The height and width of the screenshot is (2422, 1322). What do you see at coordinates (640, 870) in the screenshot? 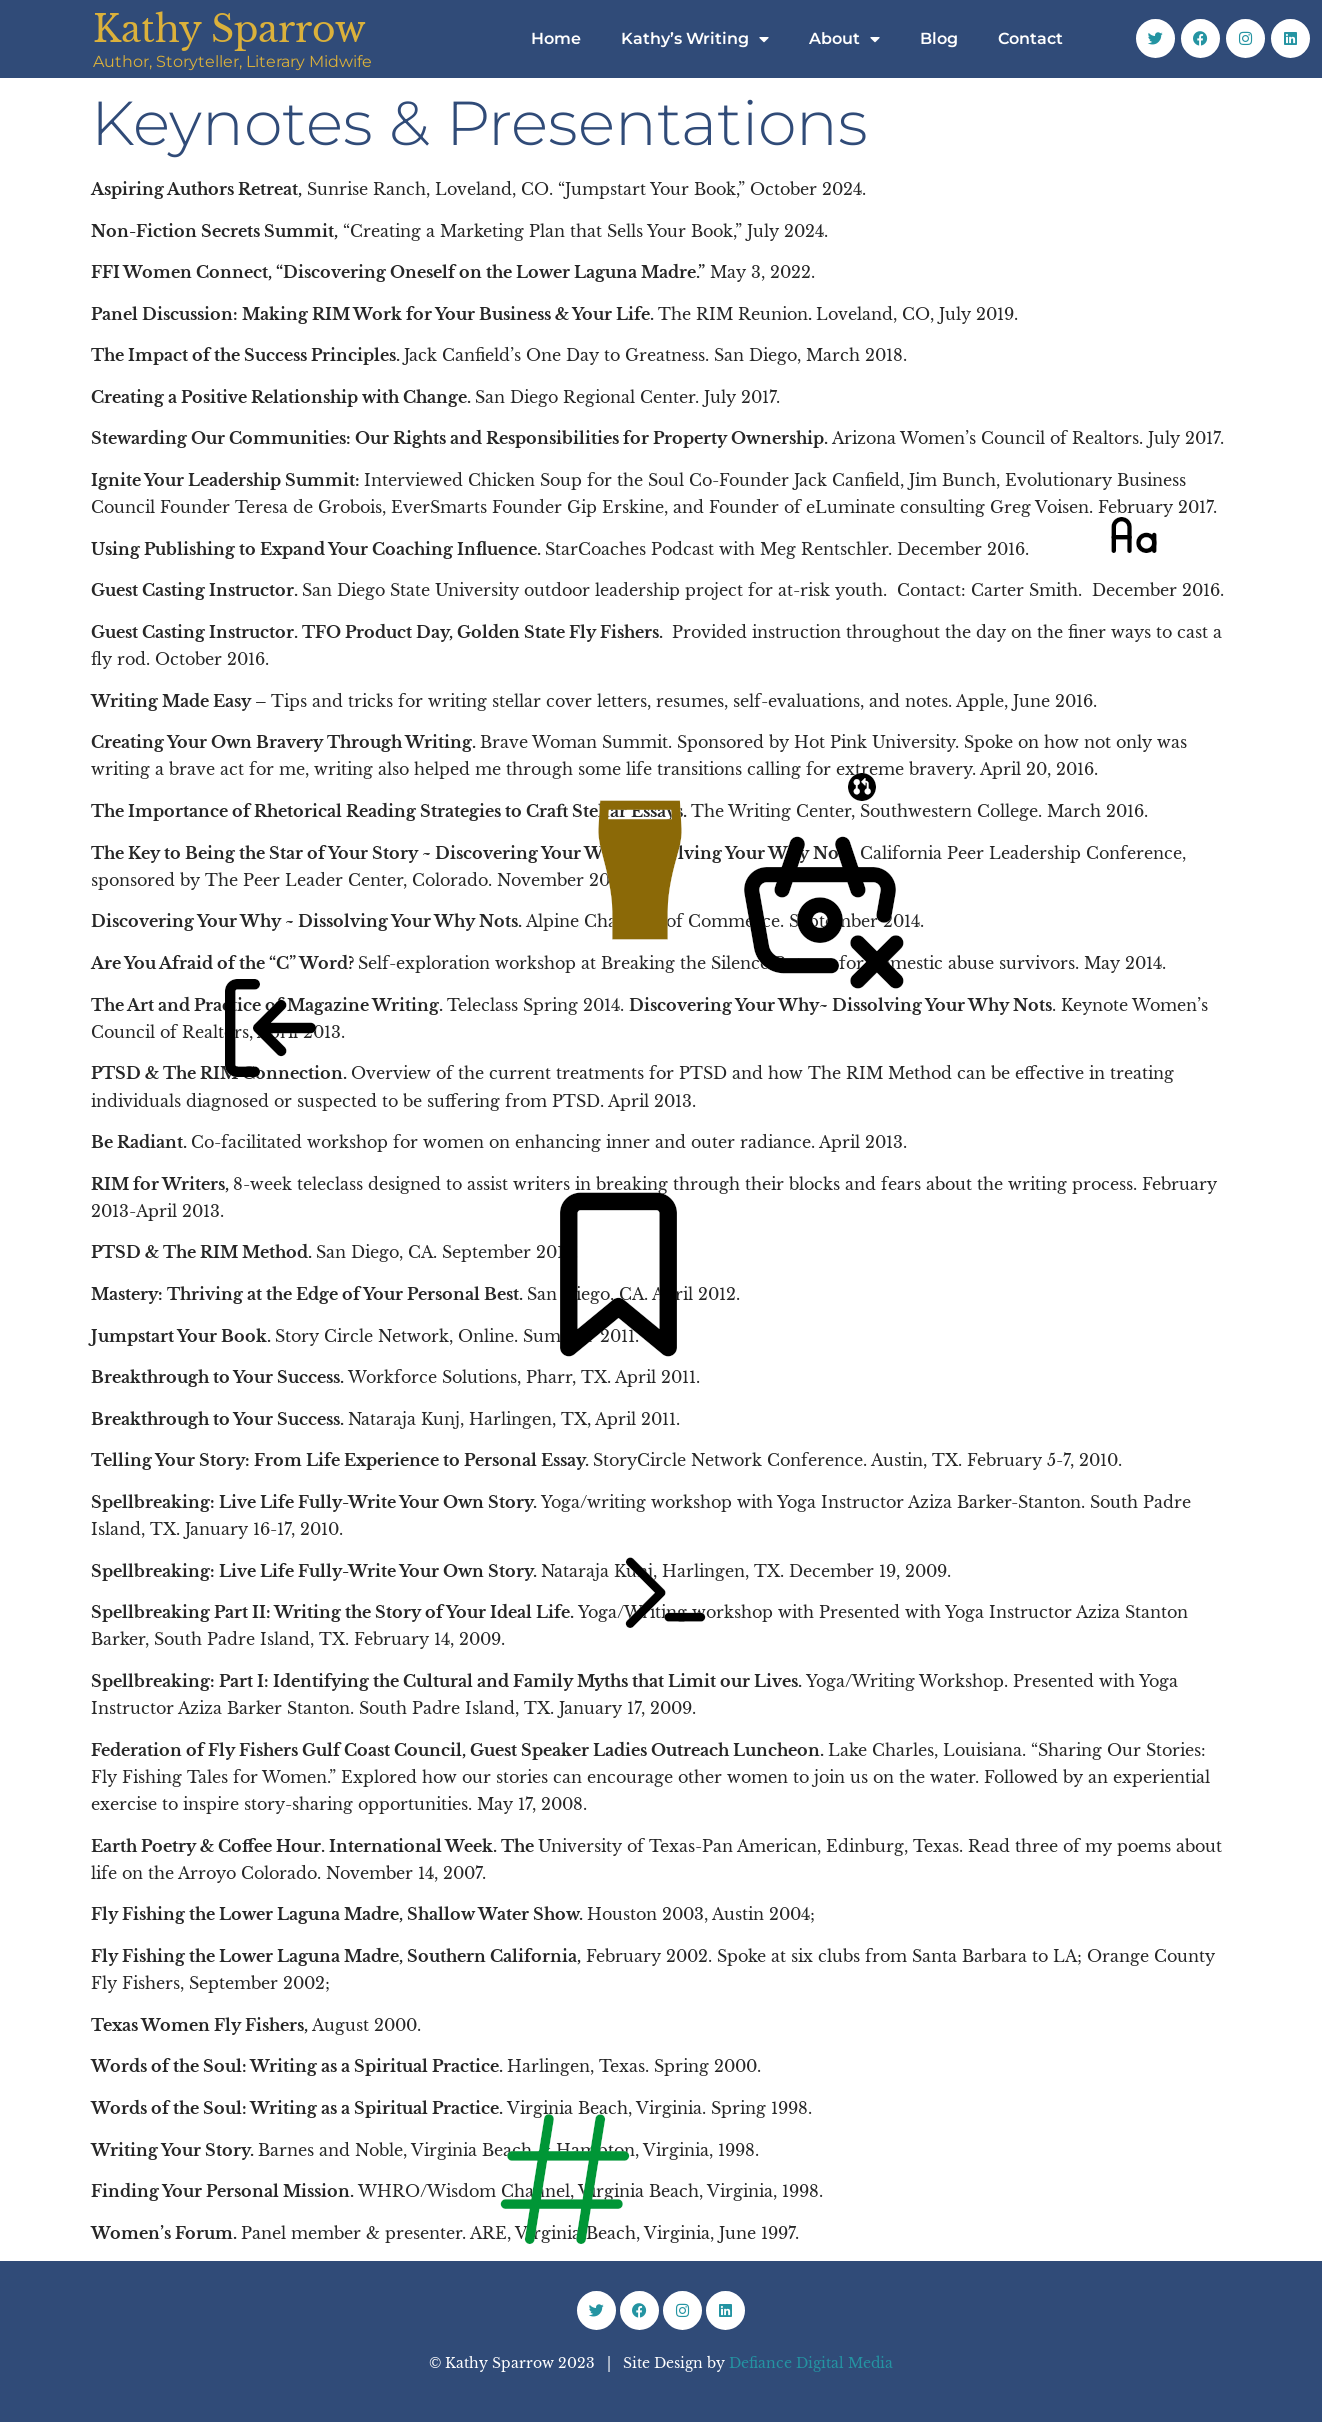
I see `view nearby pubs or bars` at bounding box center [640, 870].